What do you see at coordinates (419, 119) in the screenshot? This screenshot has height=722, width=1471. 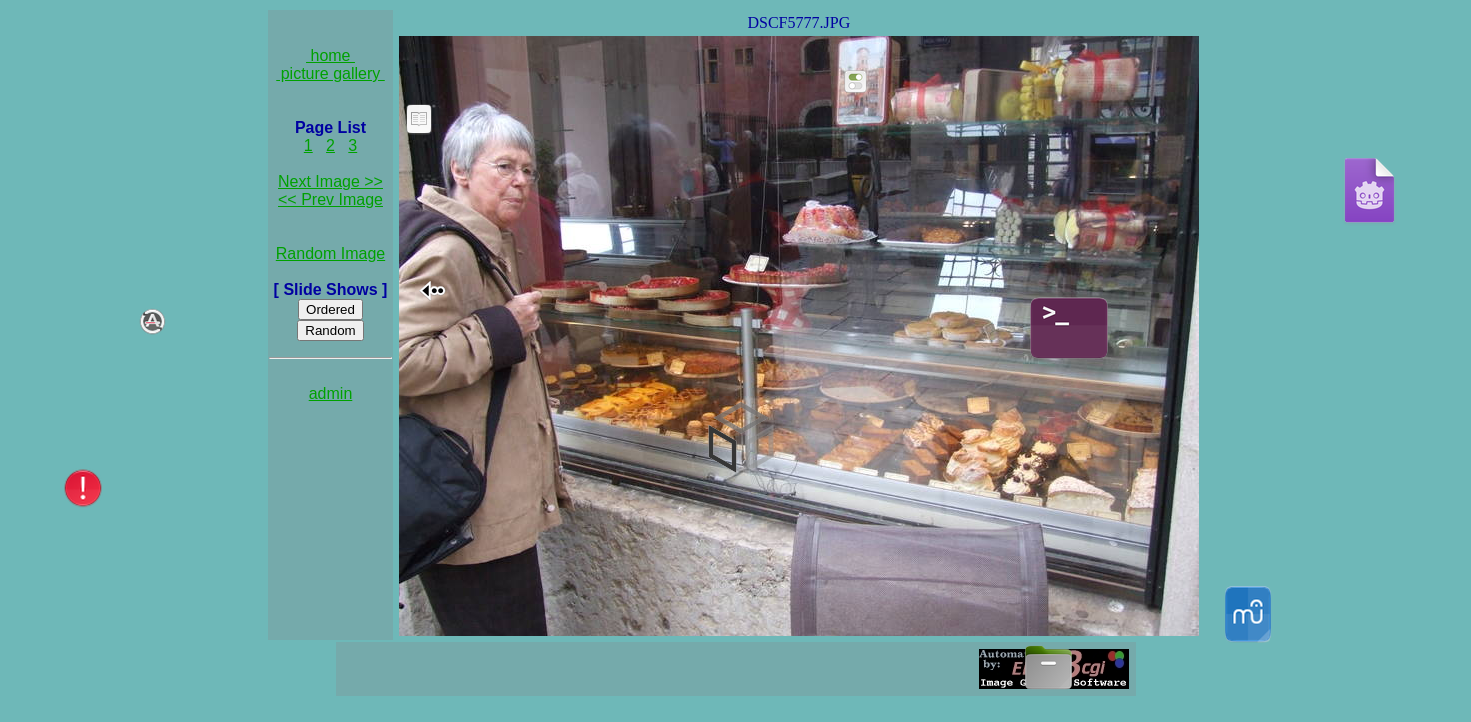 I see `a mobipocket ebook file` at bounding box center [419, 119].